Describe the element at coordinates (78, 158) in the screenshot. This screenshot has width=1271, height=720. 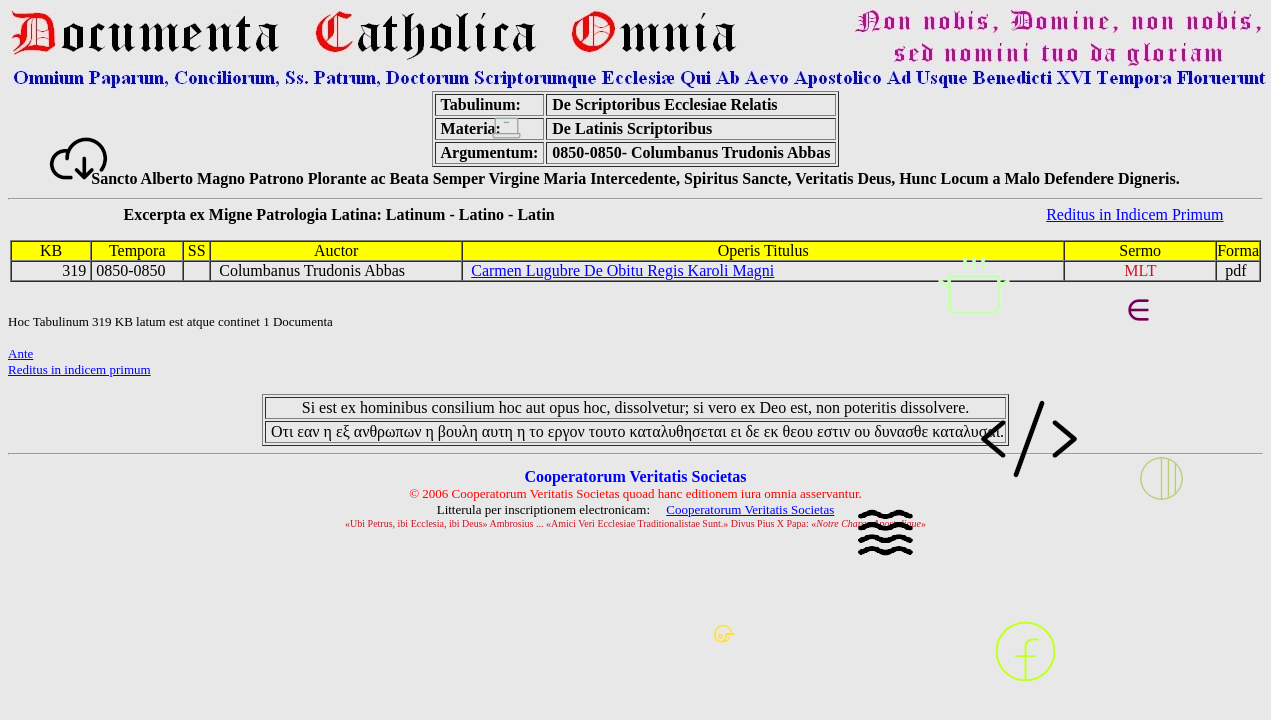
I see `download from cloud storage` at that location.